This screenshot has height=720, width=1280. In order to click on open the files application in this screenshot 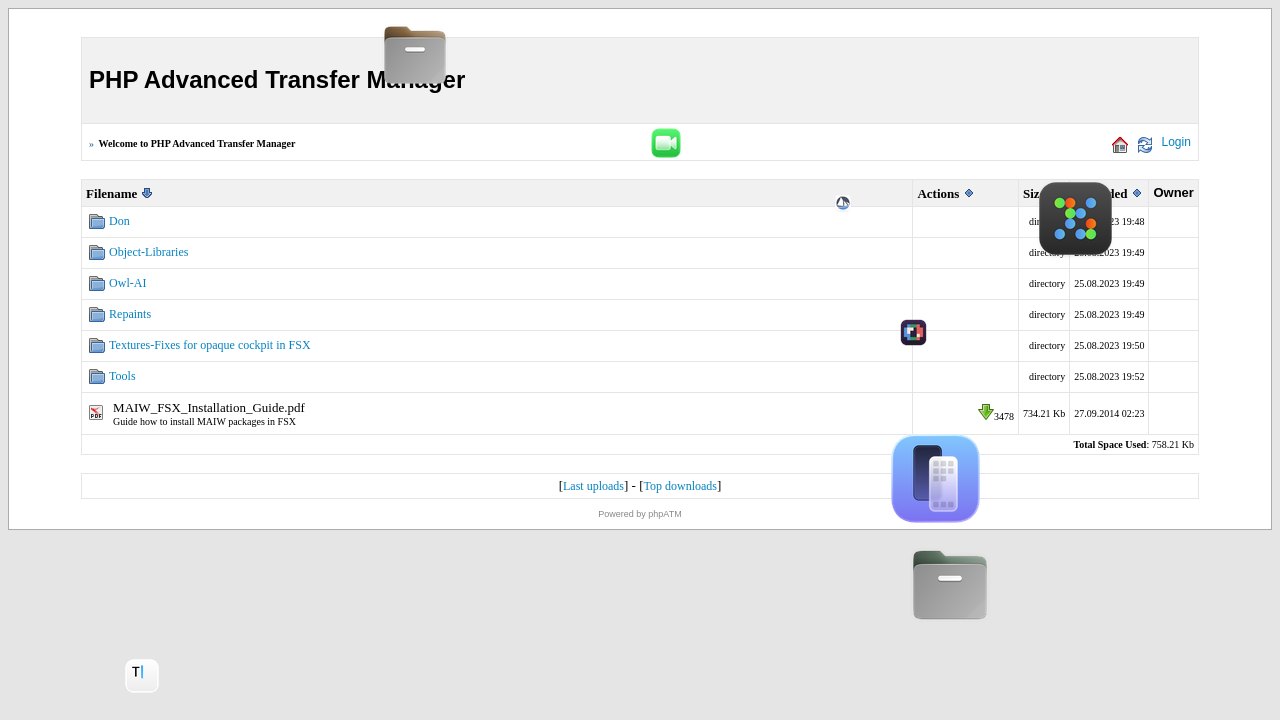, I will do `click(950, 585)`.